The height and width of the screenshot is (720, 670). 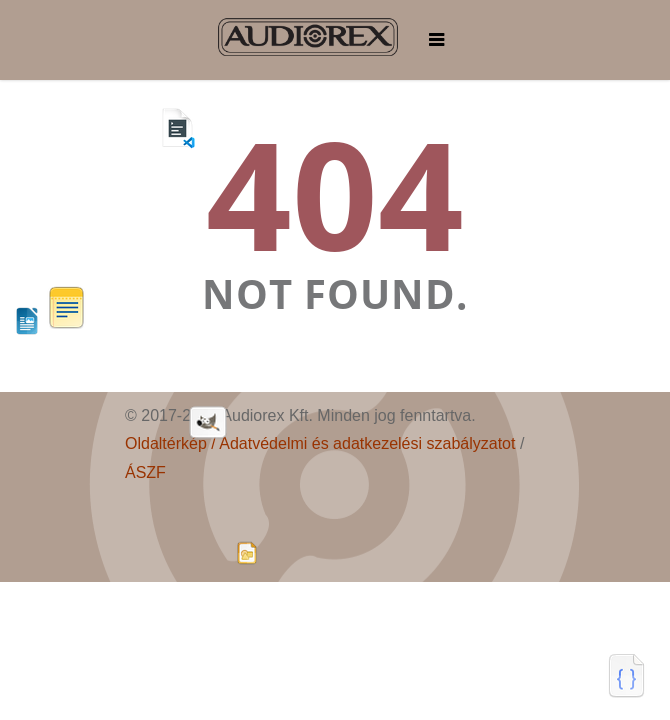 I want to click on open a shell script file in Visual Studio Code, so click(x=177, y=128).